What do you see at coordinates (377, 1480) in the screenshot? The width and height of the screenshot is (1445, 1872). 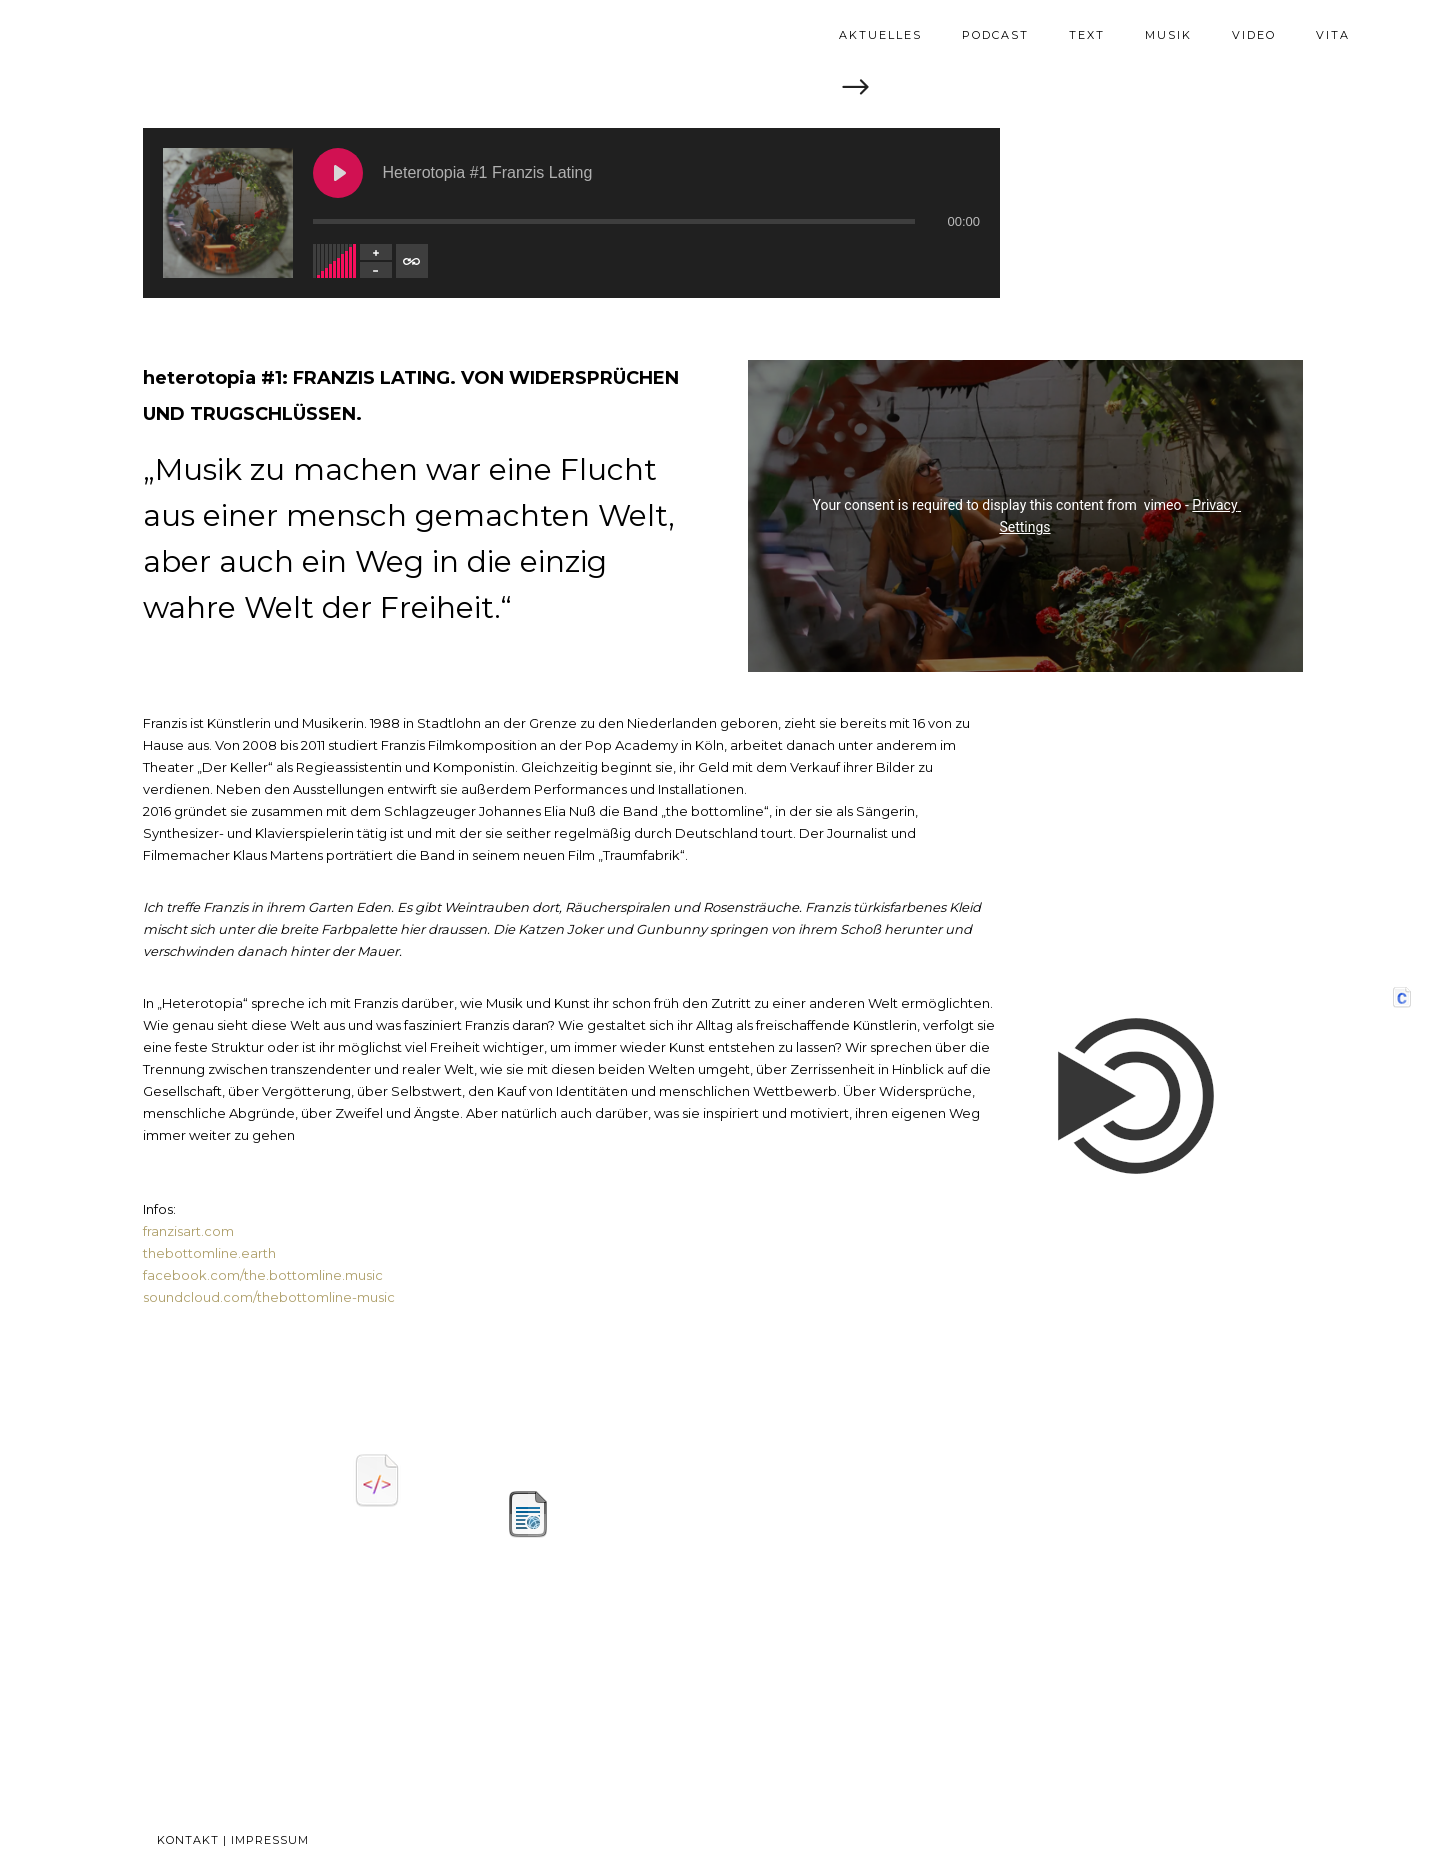 I see `a maven xml configuration file` at bounding box center [377, 1480].